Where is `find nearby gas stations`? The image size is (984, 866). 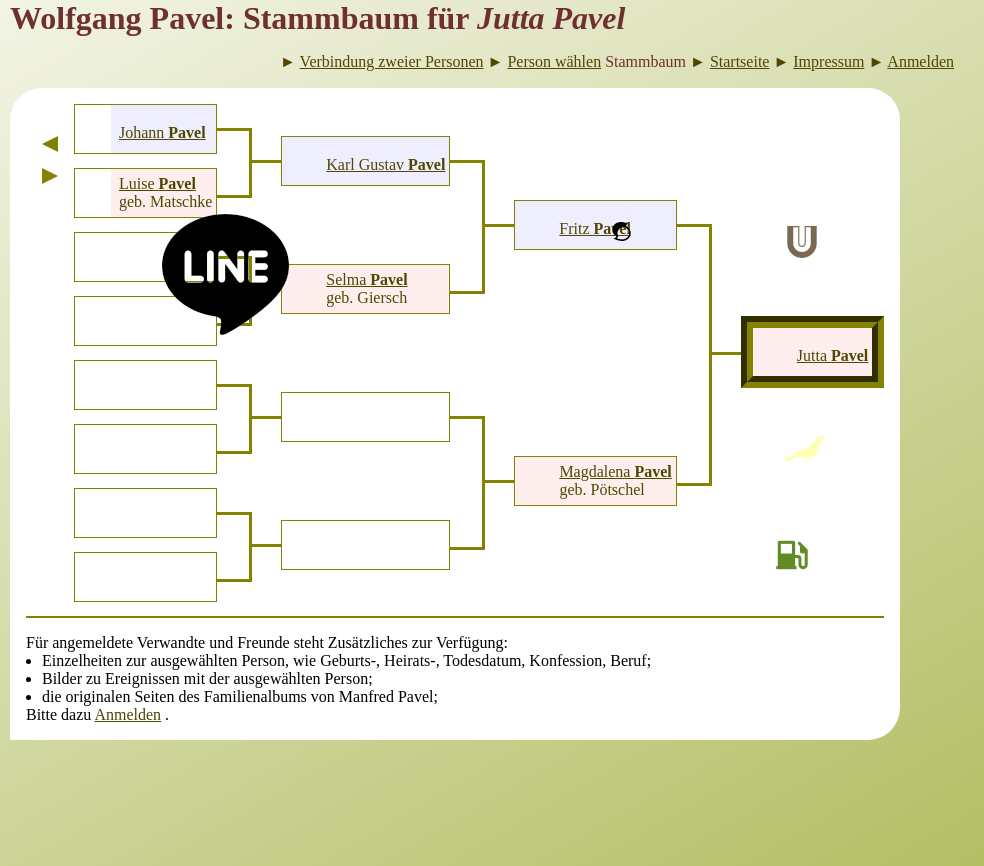
find nearby gas stations is located at coordinates (792, 555).